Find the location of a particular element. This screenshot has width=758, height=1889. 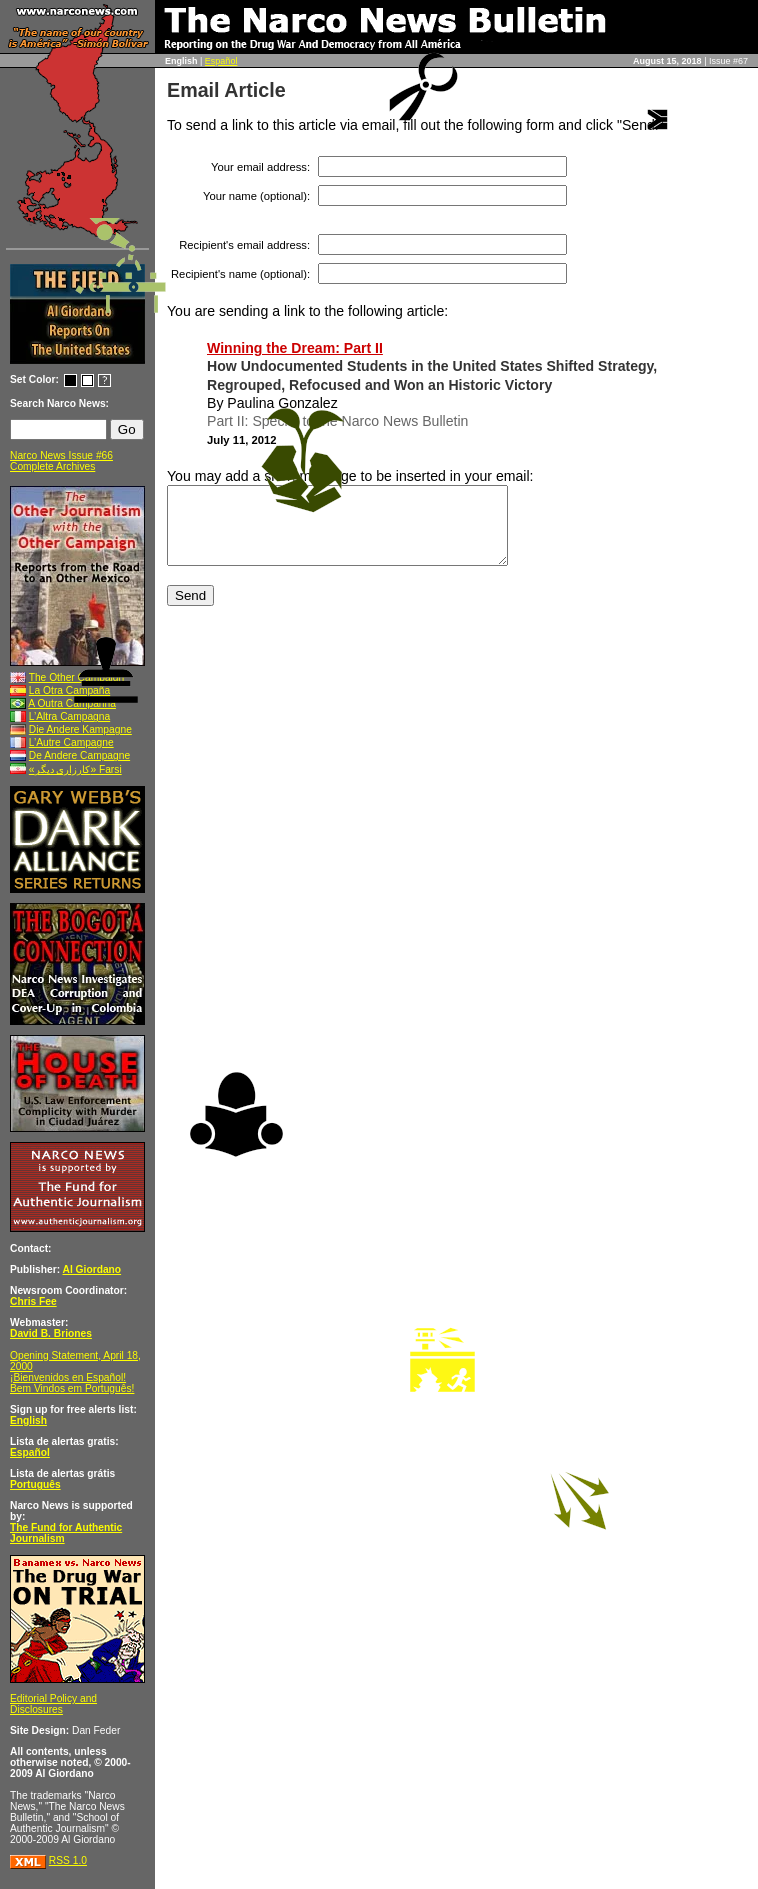

select south africa as country or region is located at coordinates (657, 119).